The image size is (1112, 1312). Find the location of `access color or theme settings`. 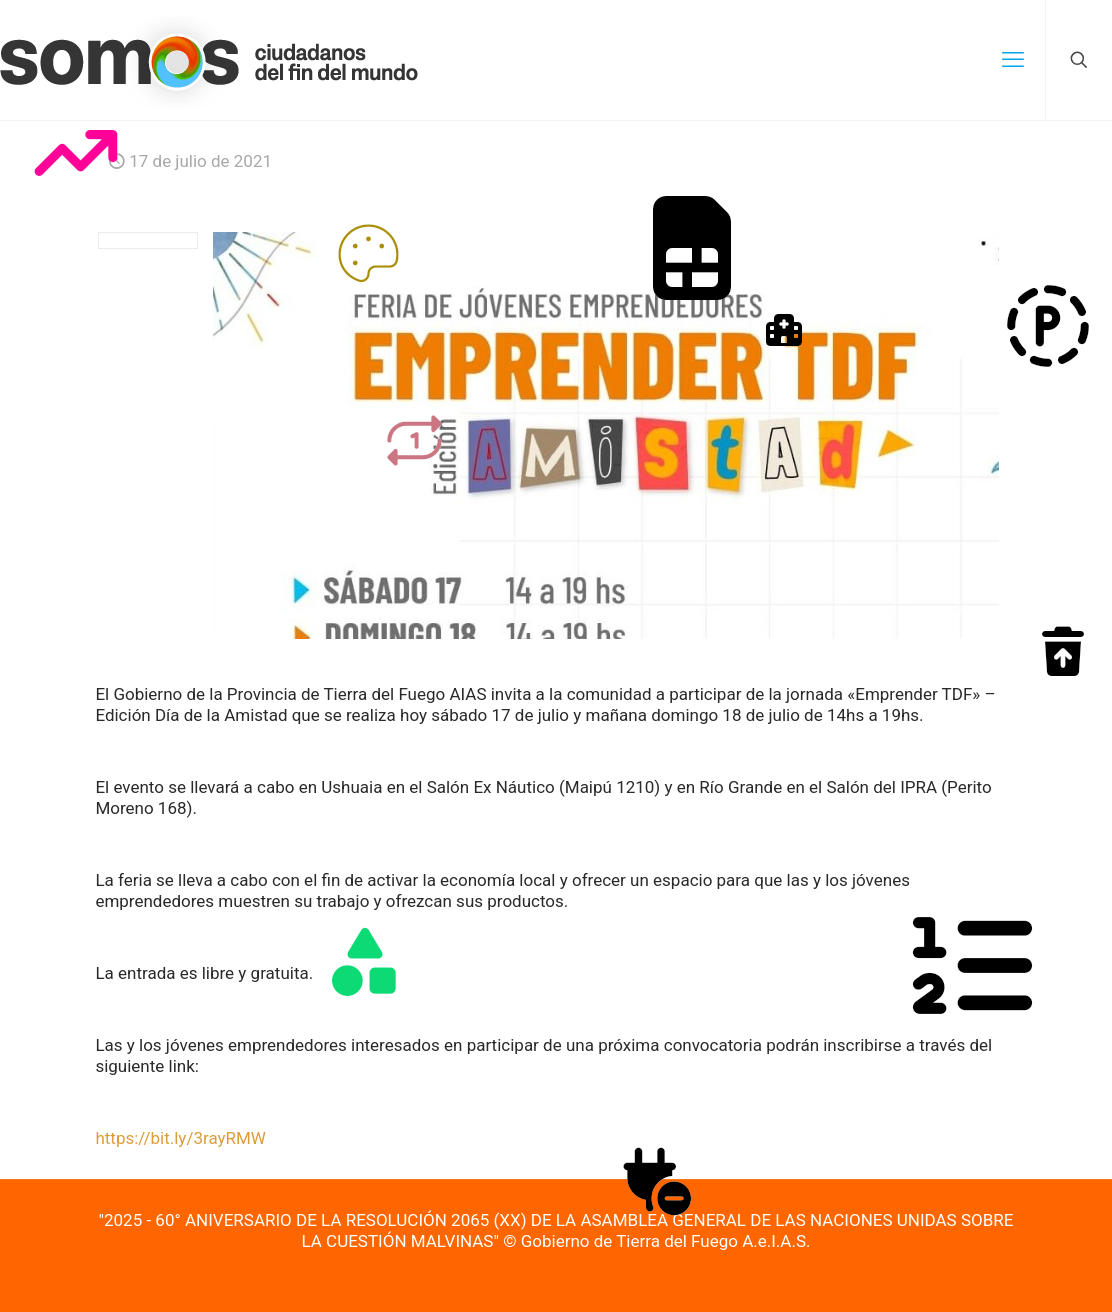

access color or theme settings is located at coordinates (368, 254).